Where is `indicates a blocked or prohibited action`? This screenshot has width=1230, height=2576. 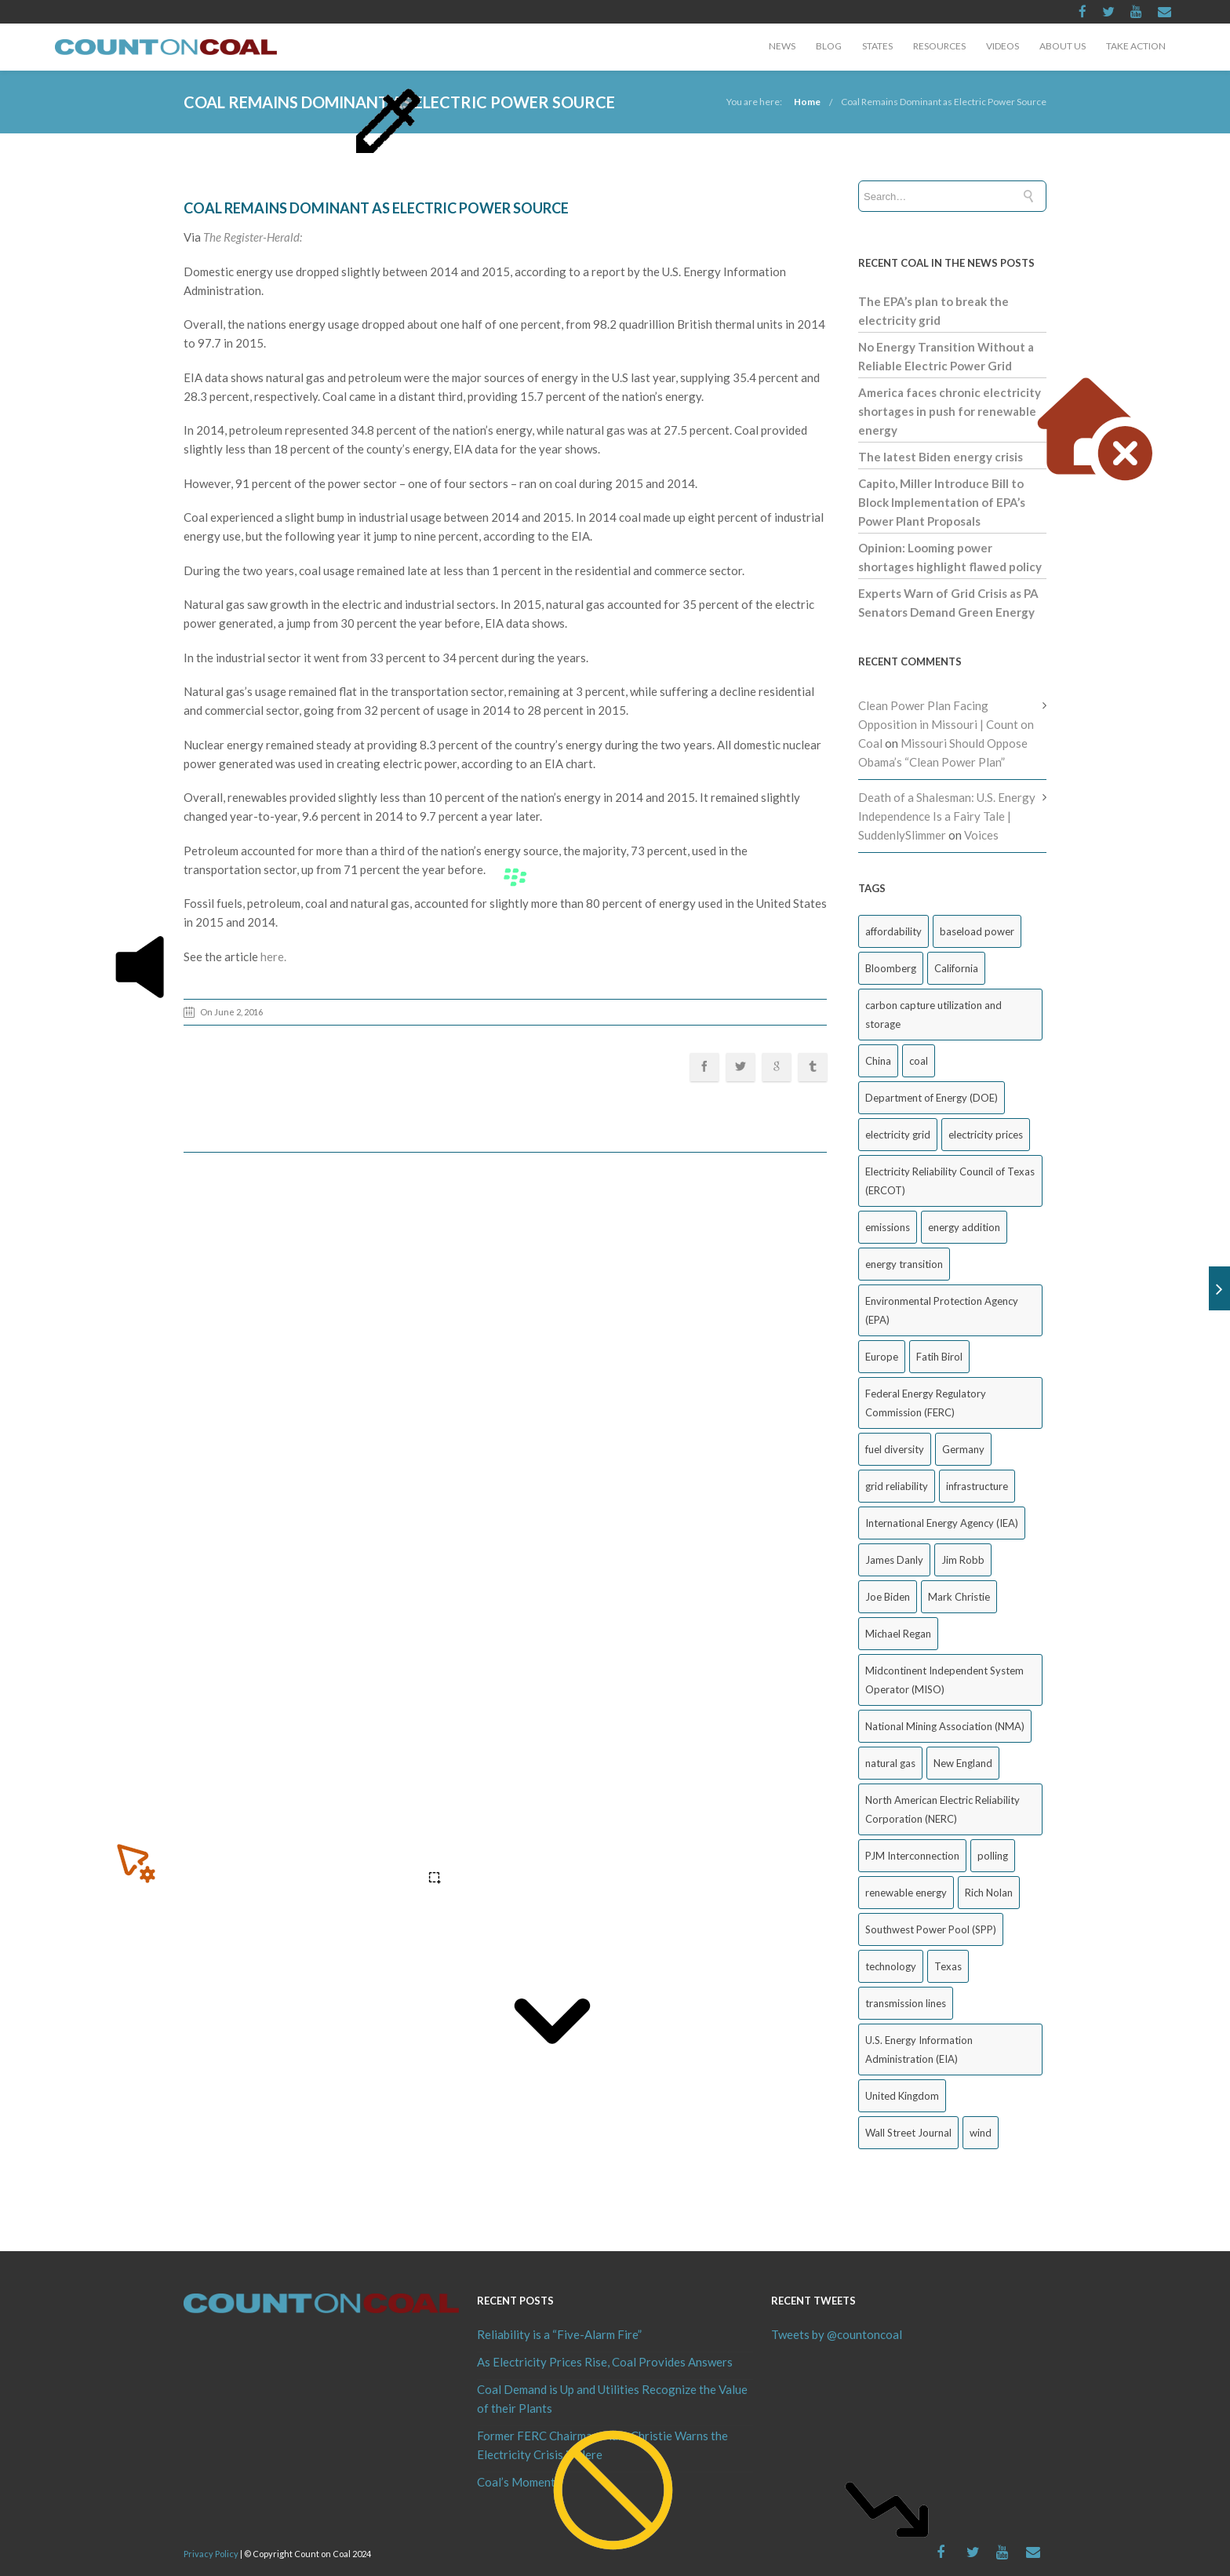 indicates a blocked or prohibited action is located at coordinates (613, 2490).